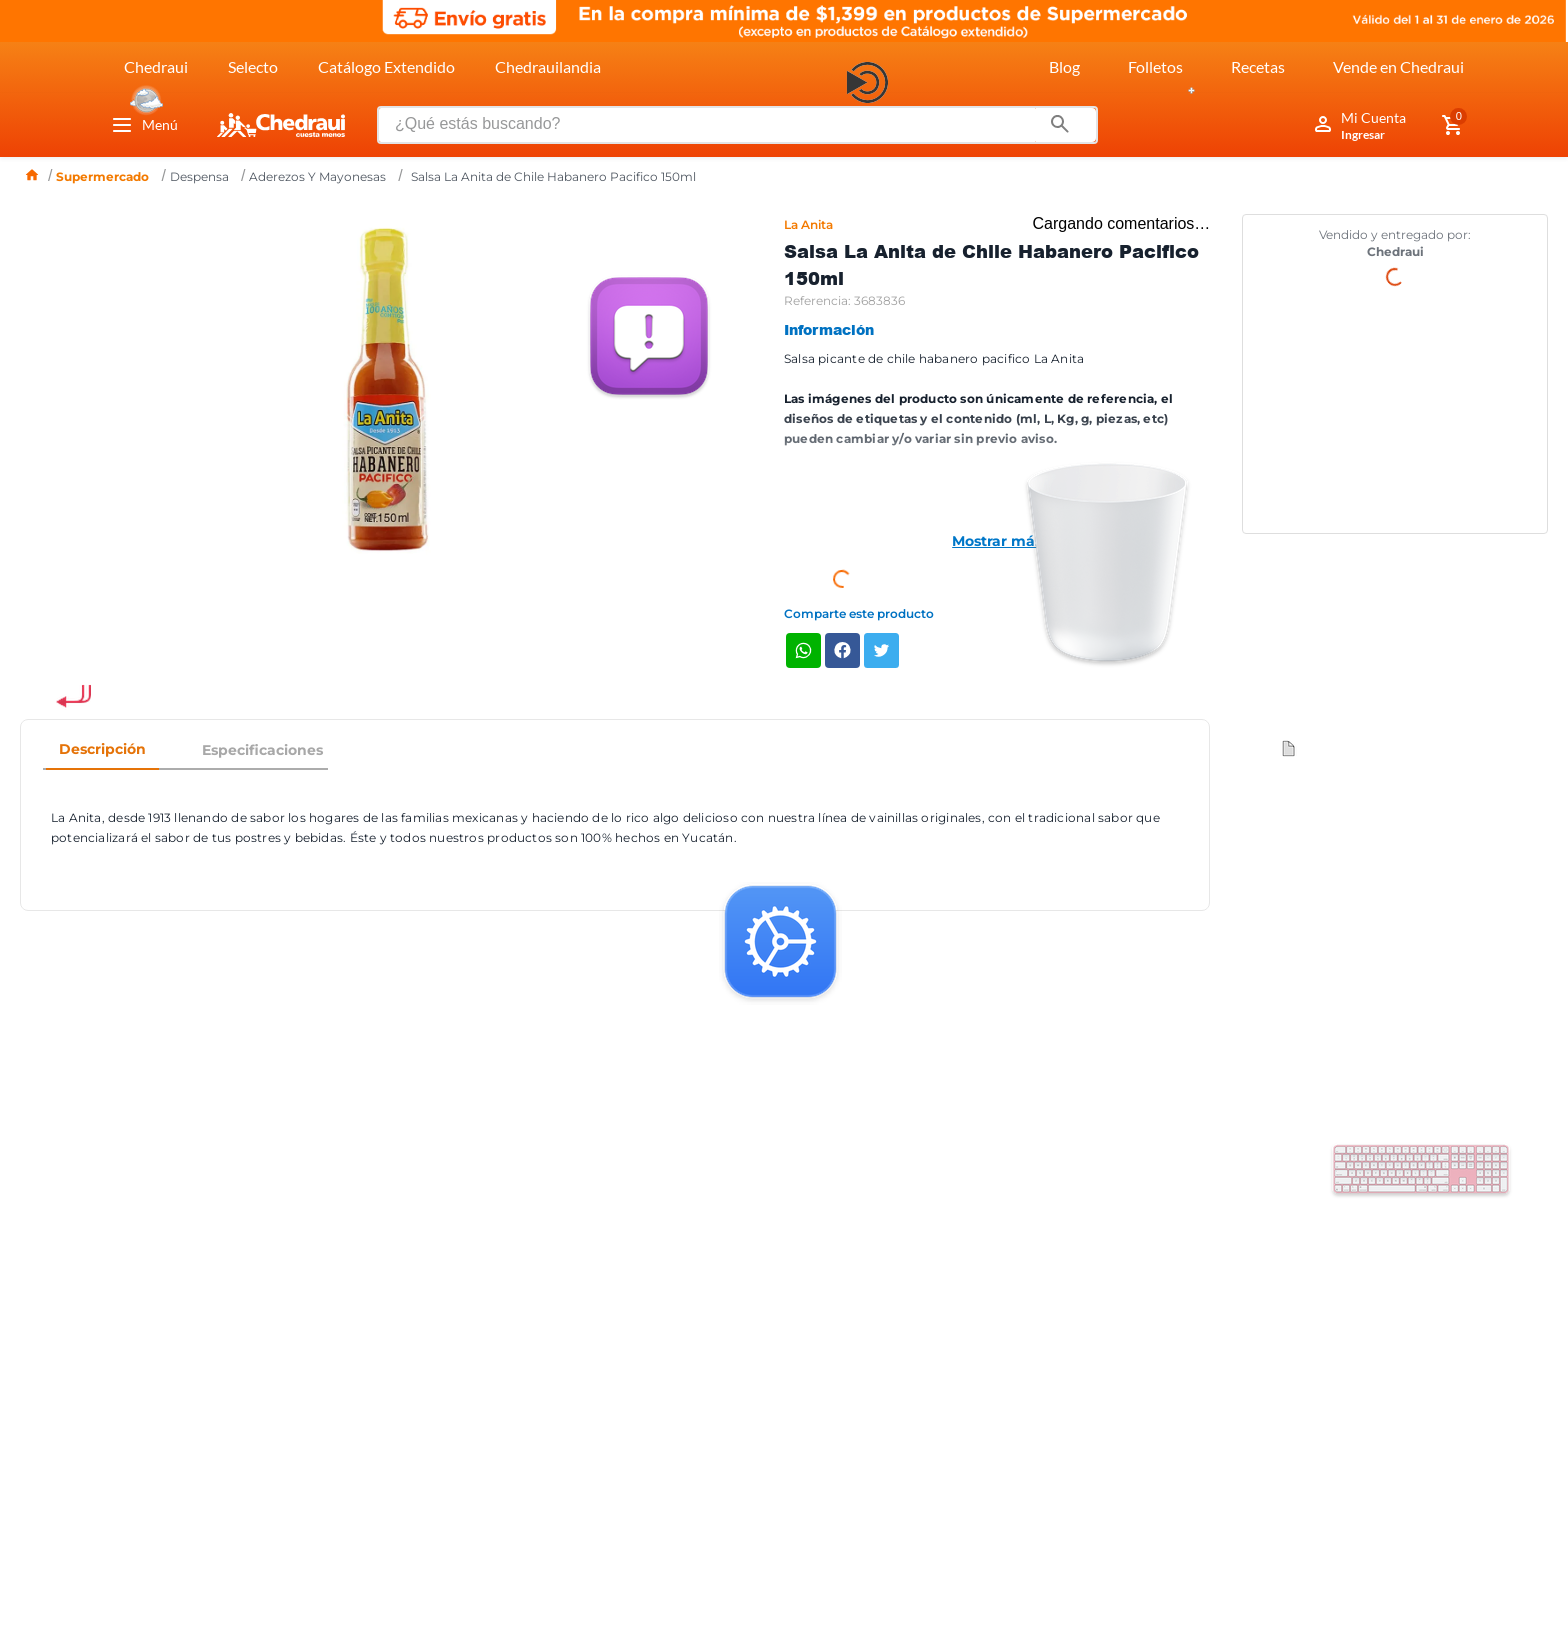  What do you see at coordinates (867, 82) in the screenshot?
I see `launch mate desktop environment` at bounding box center [867, 82].